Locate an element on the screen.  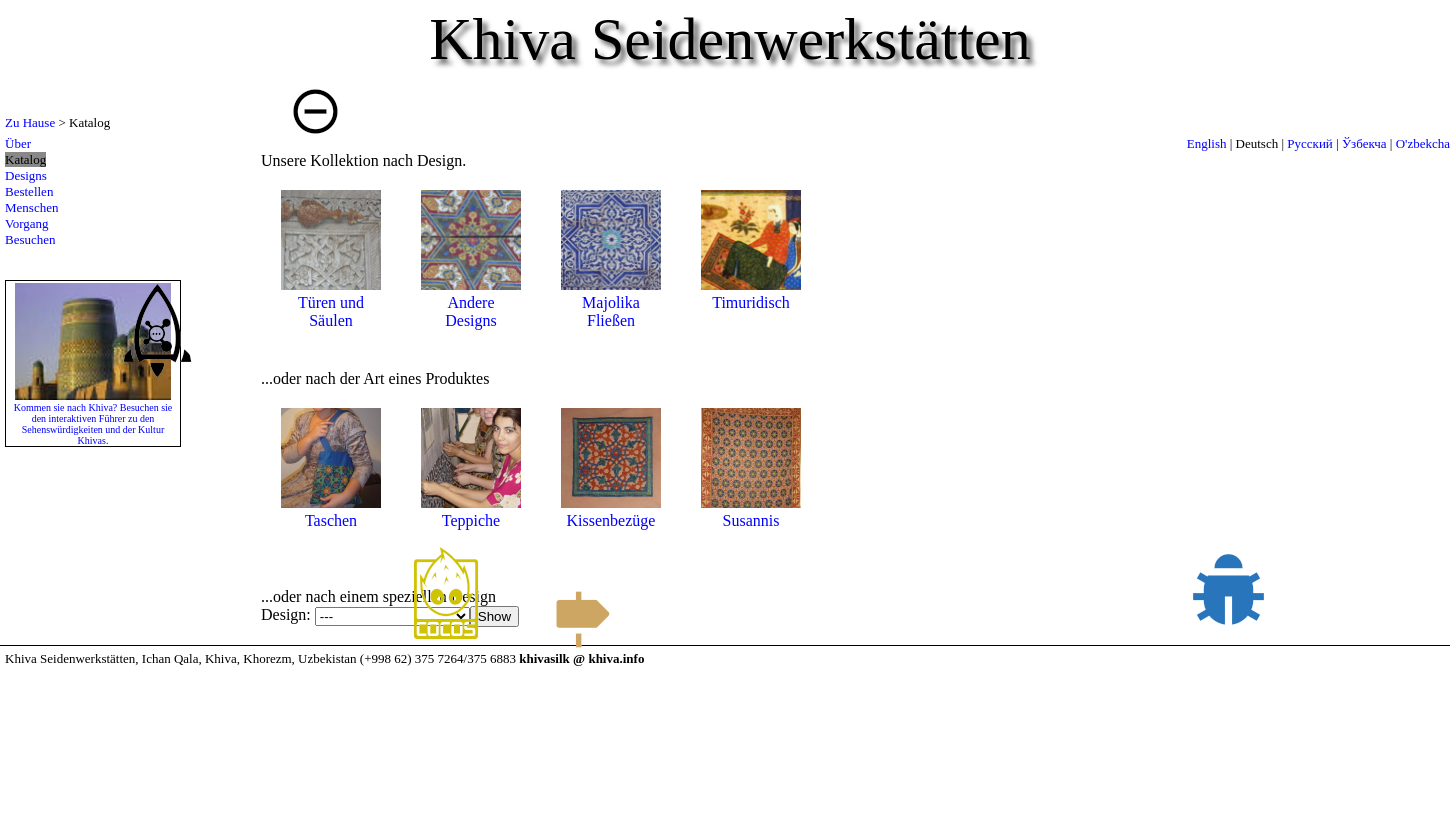
remove item from list or selection is located at coordinates (315, 111).